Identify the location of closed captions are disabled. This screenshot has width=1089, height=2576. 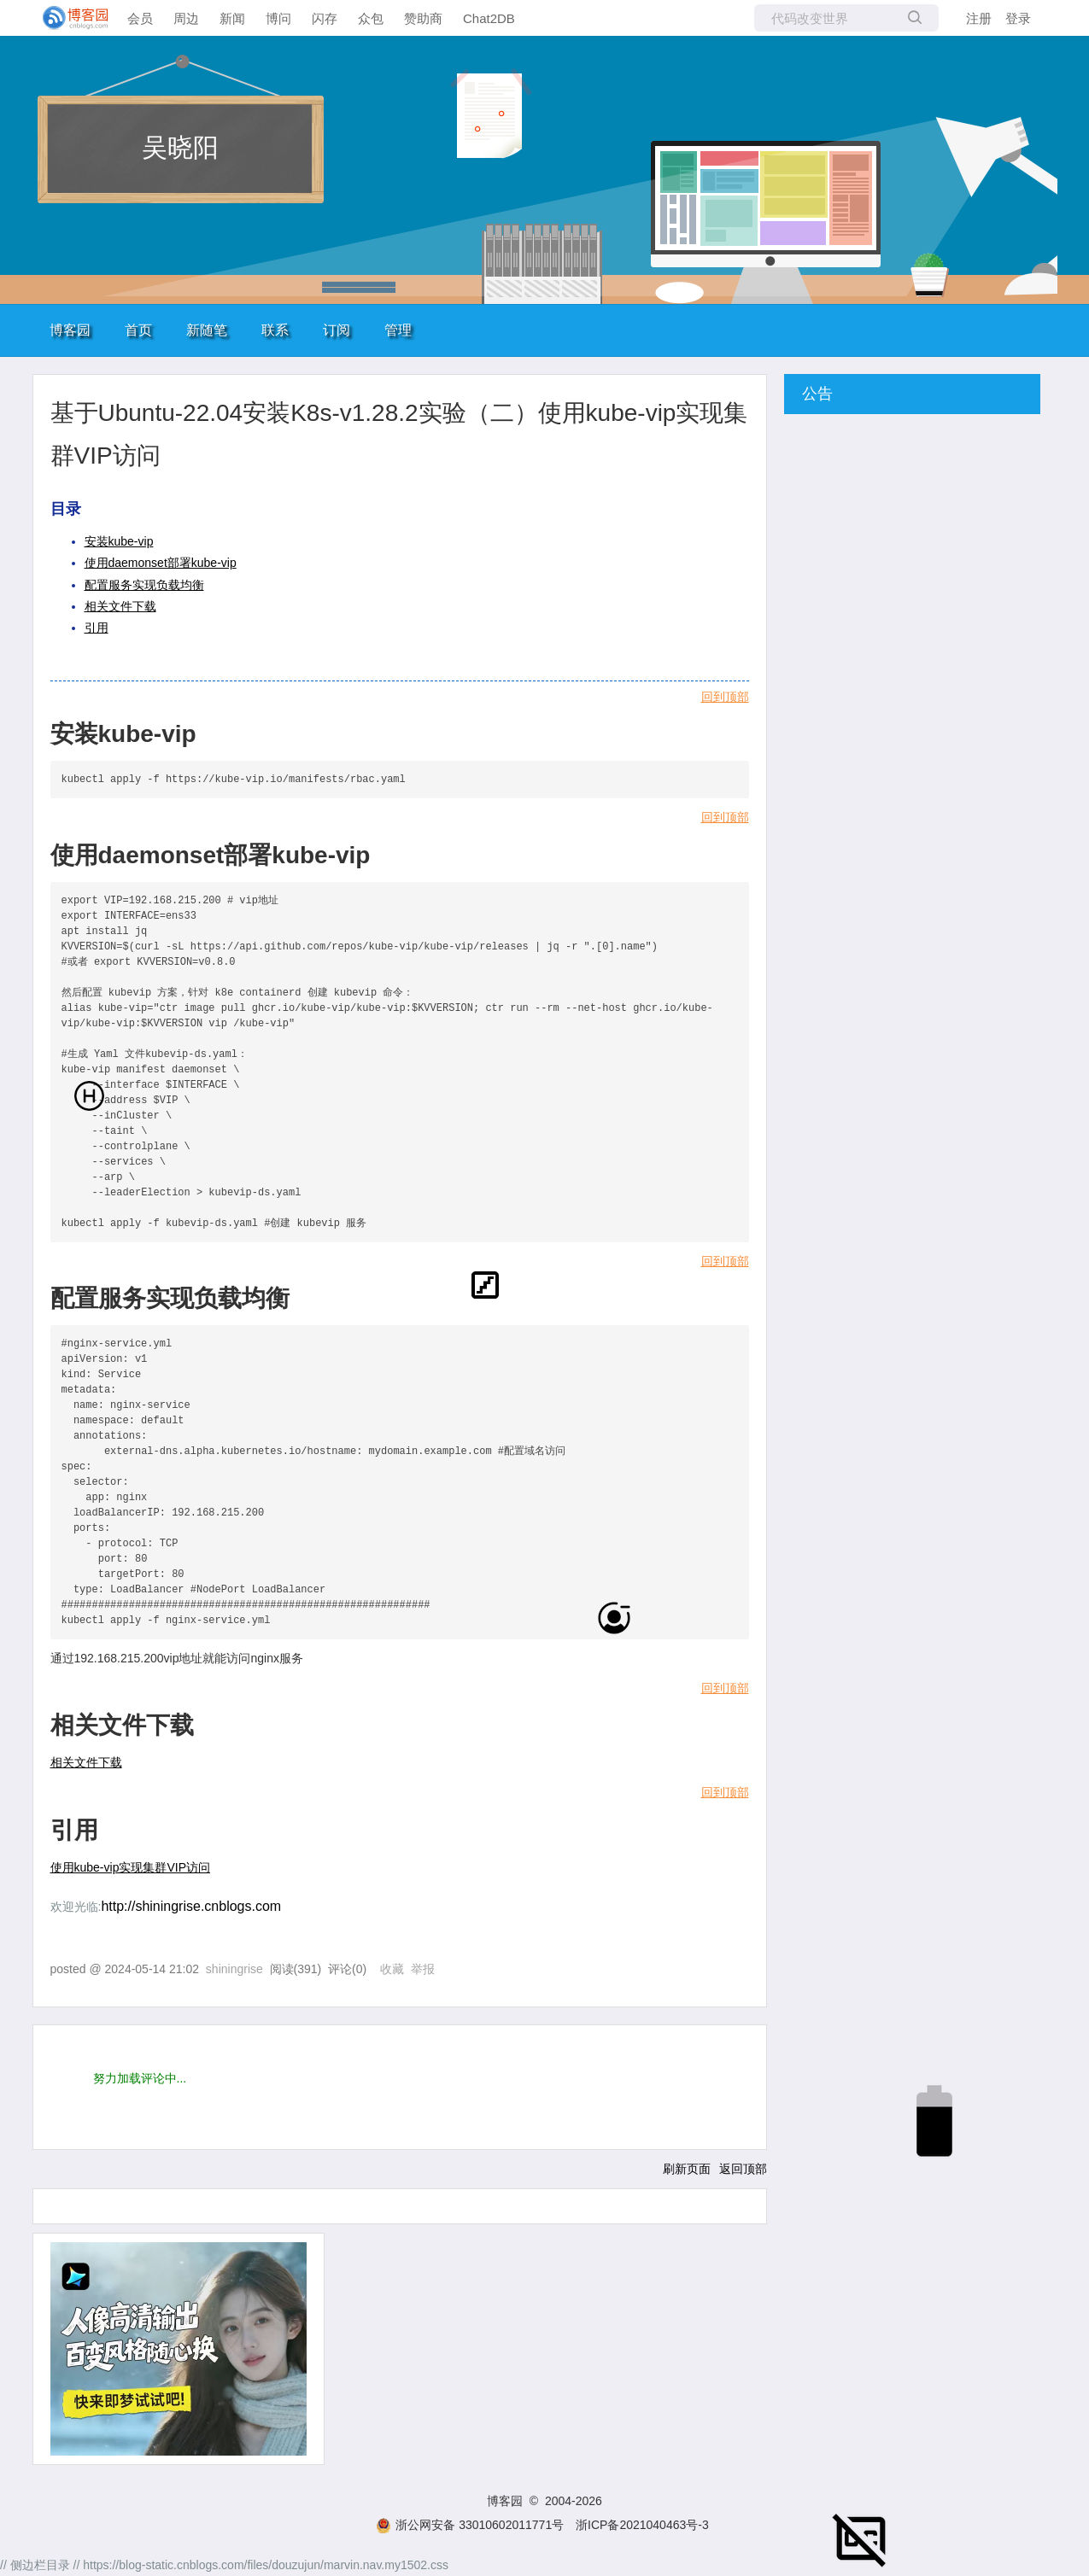
(861, 2538).